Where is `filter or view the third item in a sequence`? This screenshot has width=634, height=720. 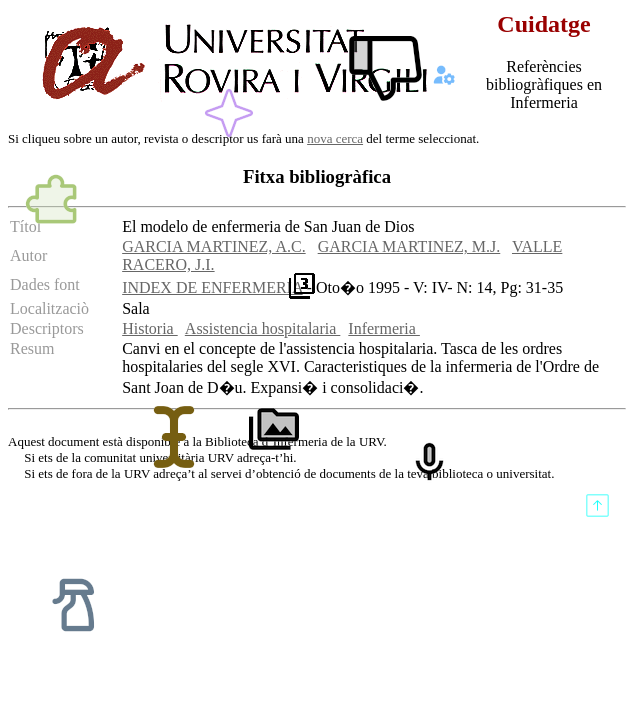
filter or view the third item in a sequence is located at coordinates (302, 286).